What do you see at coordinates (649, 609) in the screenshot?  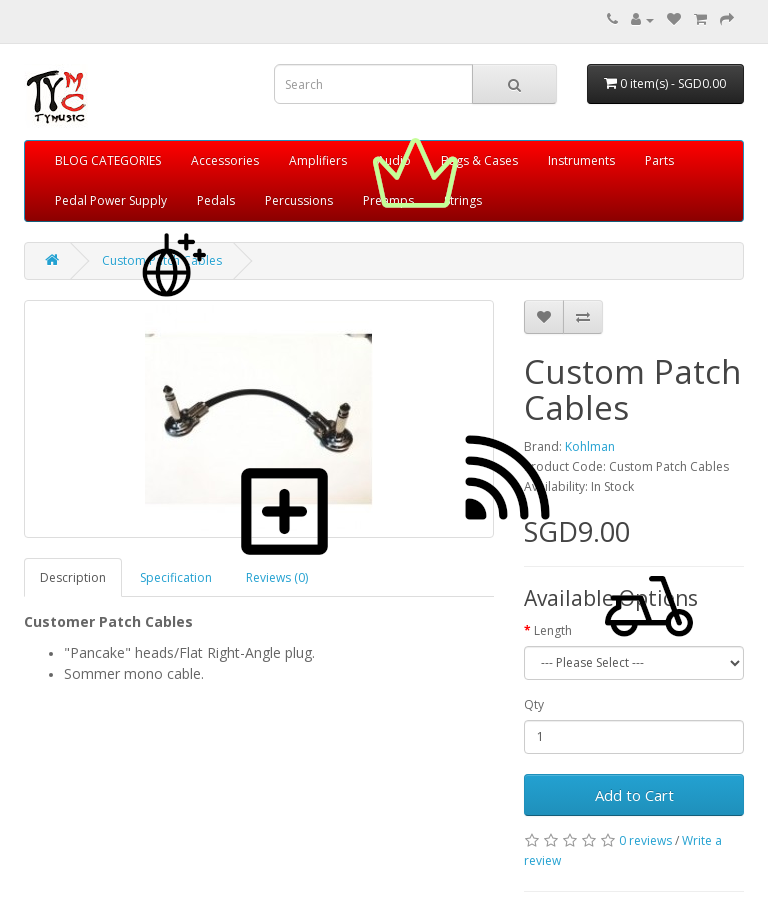 I see `select moped or scooter delivery option` at bounding box center [649, 609].